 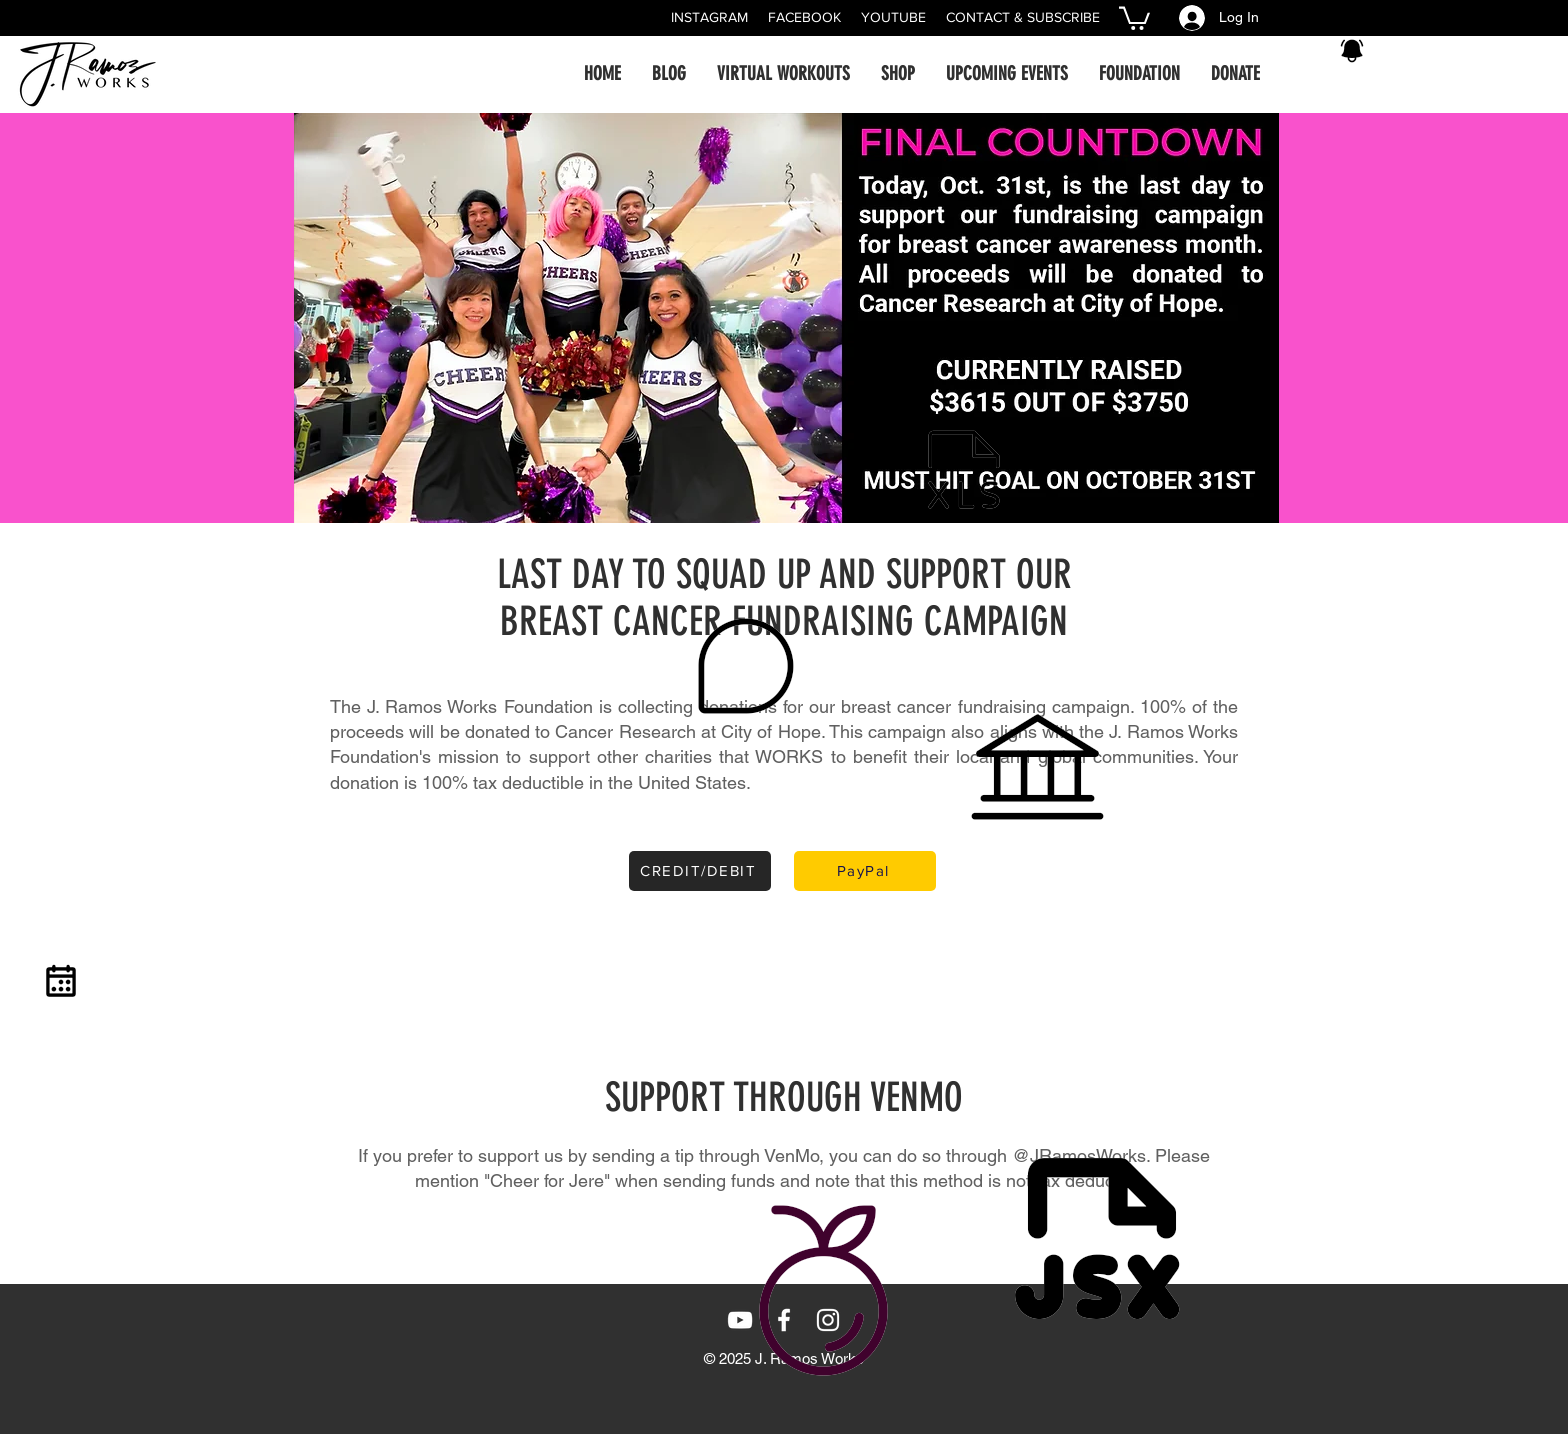 What do you see at coordinates (1352, 51) in the screenshot?
I see `new notification alert` at bounding box center [1352, 51].